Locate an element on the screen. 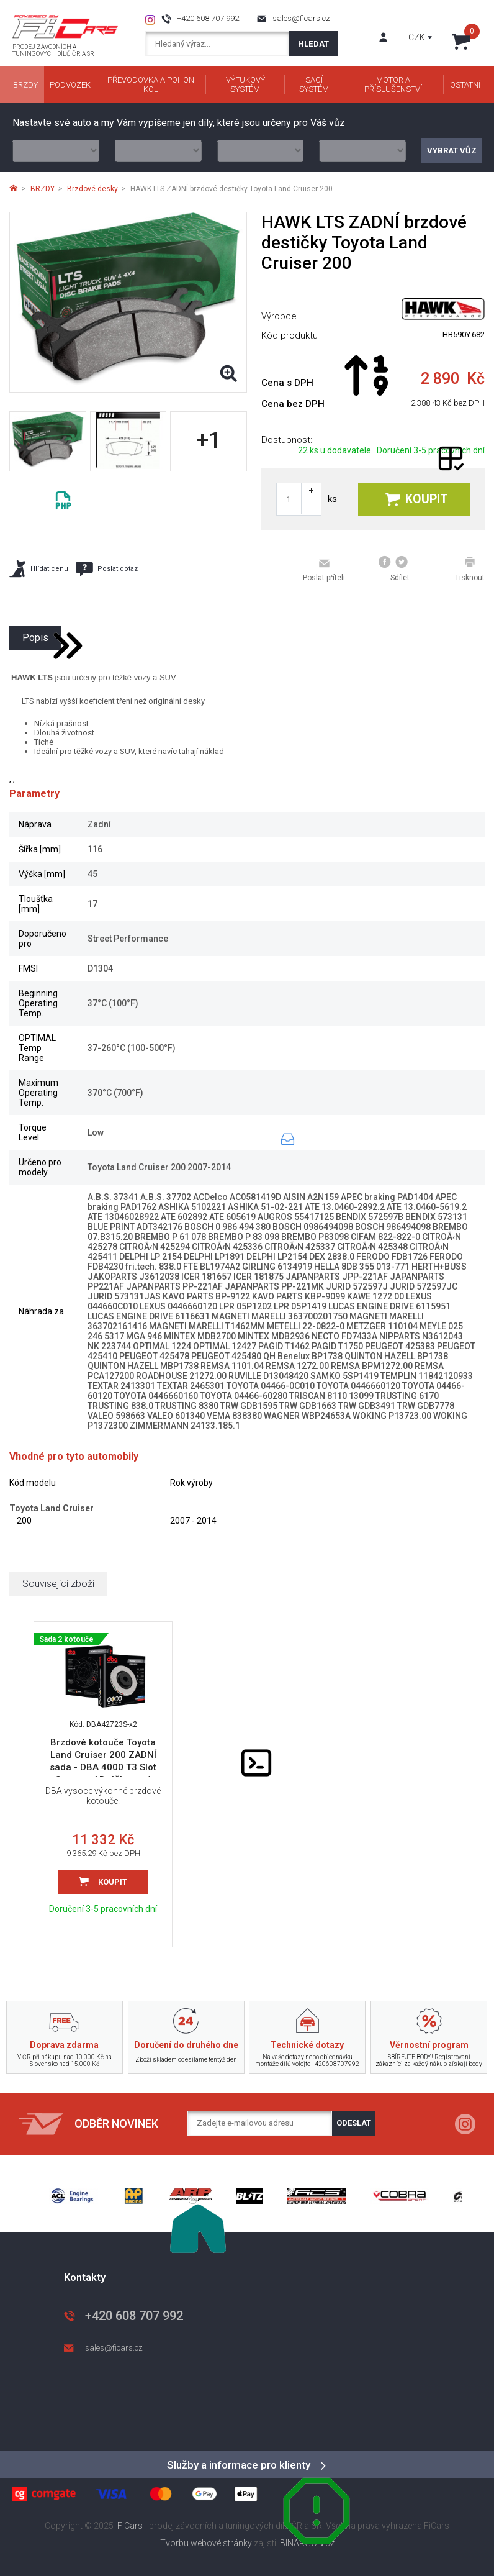 The image size is (494, 2576). access camping or outdoor activity information is located at coordinates (198, 2228).